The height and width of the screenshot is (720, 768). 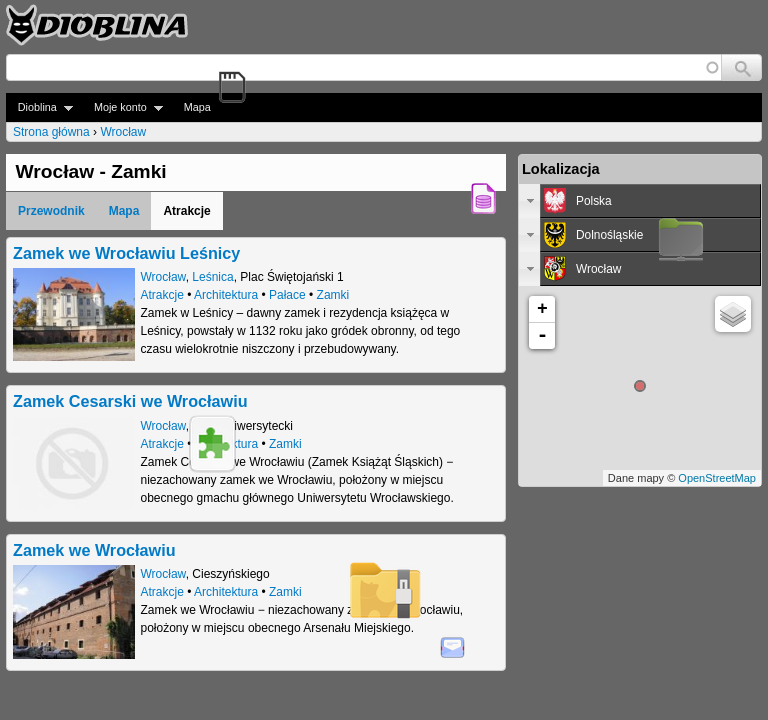 I want to click on access a remote or network folder, so click(x=681, y=239).